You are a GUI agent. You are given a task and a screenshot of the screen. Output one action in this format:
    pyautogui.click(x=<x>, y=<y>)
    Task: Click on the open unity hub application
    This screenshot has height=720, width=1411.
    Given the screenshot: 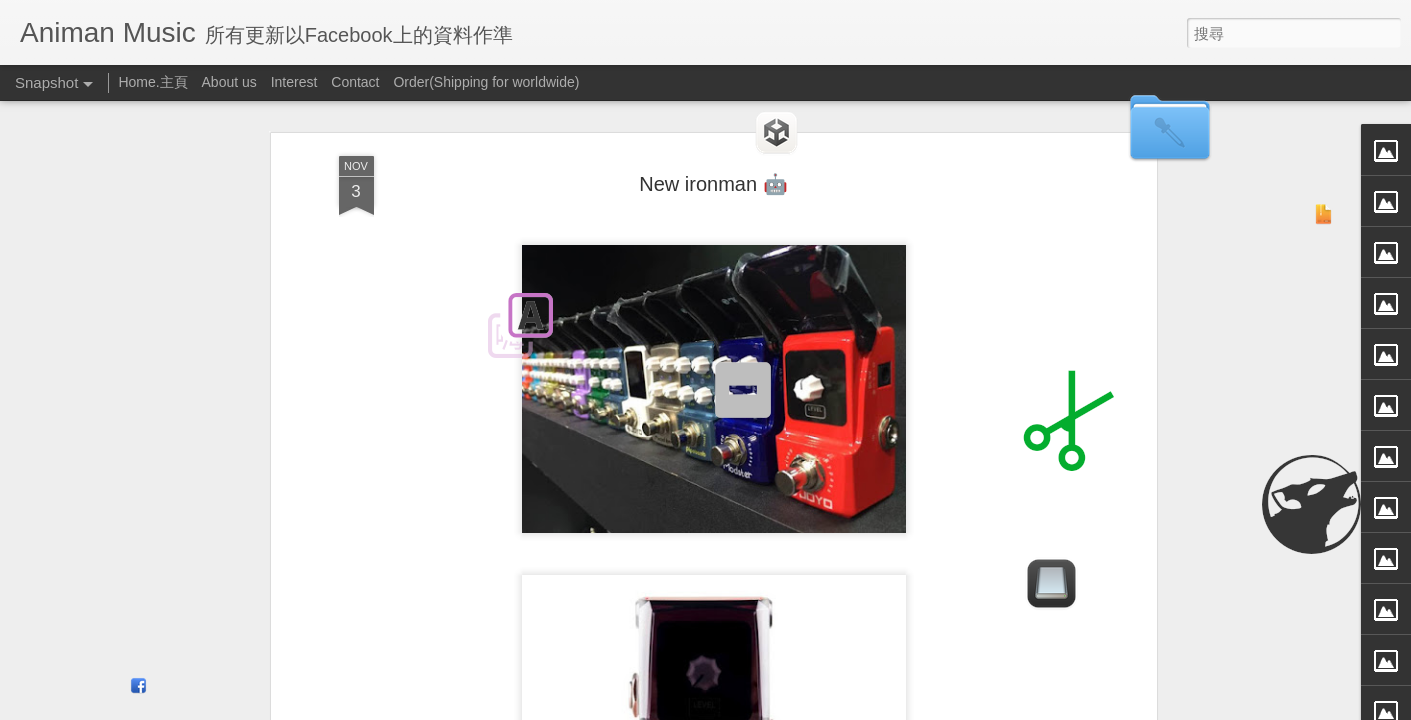 What is the action you would take?
    pyautogui.click(x=776, y=132)
    